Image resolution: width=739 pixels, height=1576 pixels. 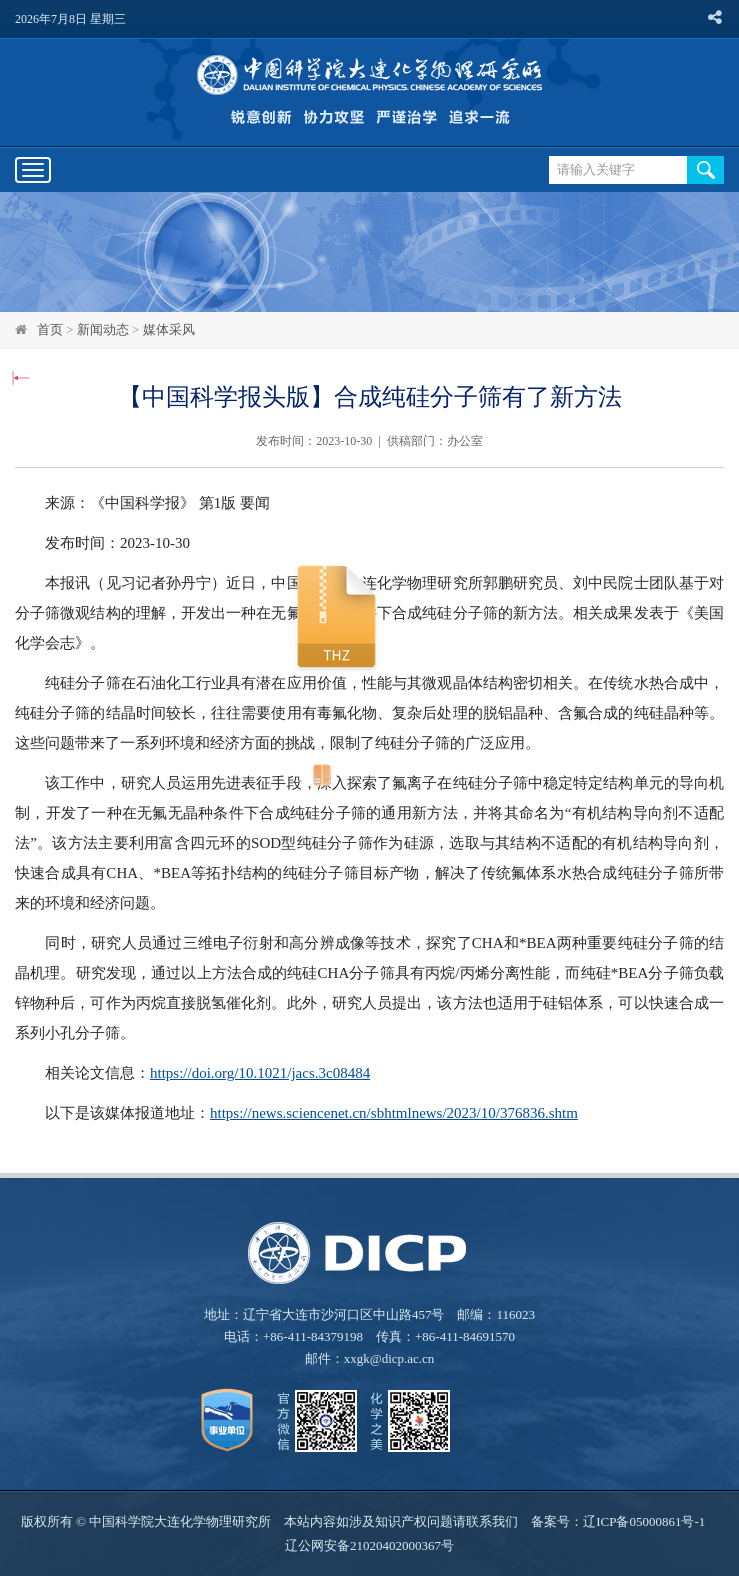 I want to click on a compressed THZ archive file, so click(x=336, y=618).